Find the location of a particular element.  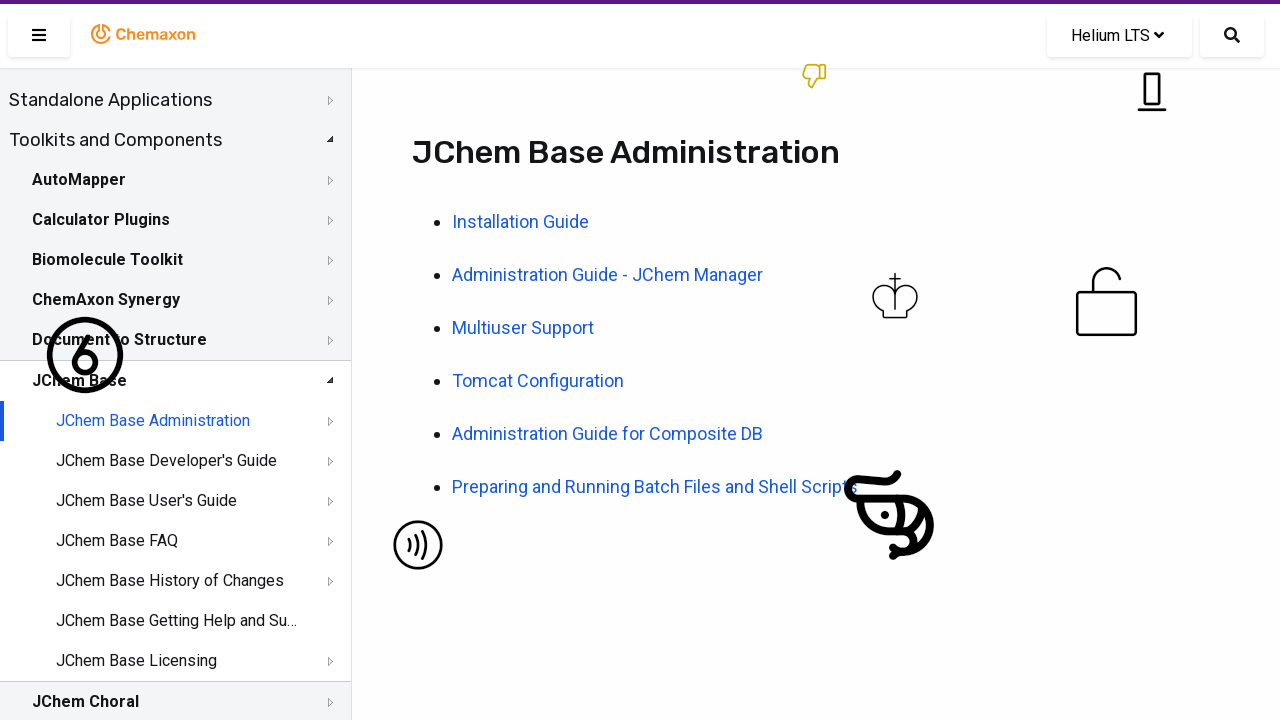

remove or delete royal/premium status is located at coordinates (895, 299).